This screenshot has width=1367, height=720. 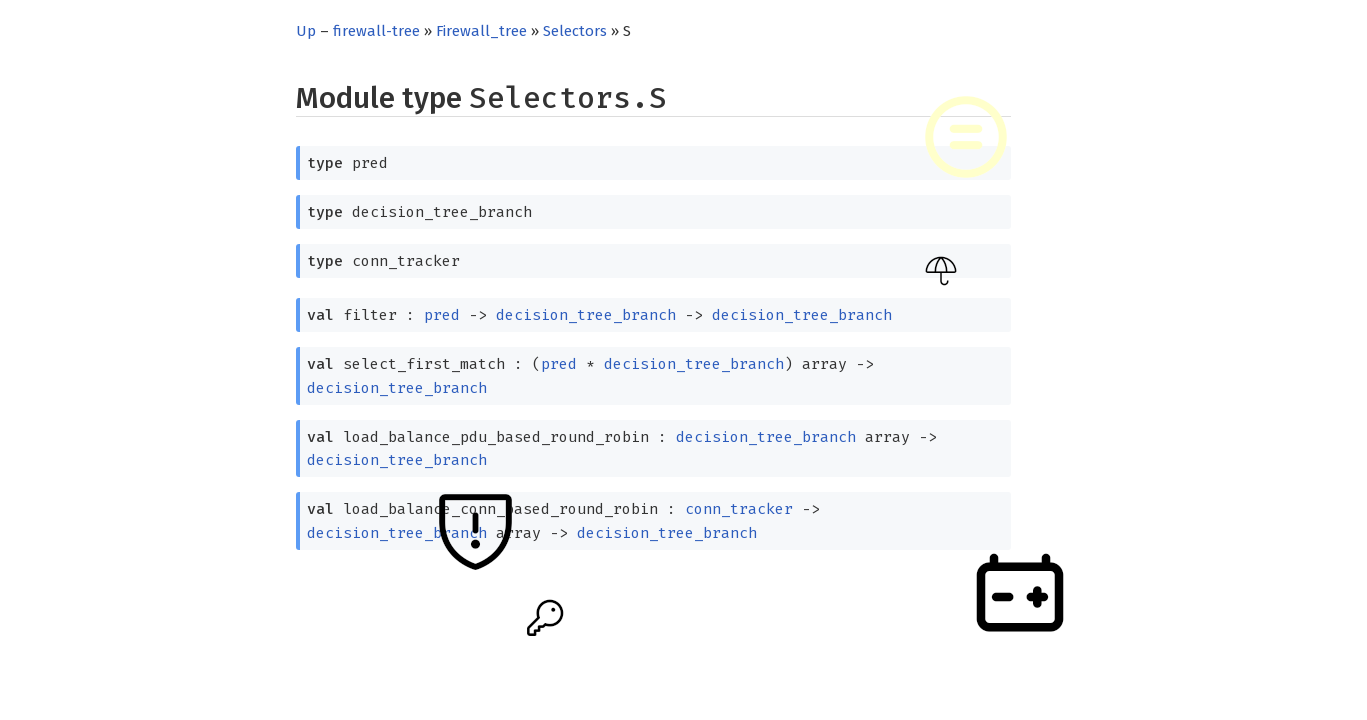 What do you see at coordinates (1020, 597) in the screenshot?
I see `view automotive battery status` at bounding box center [1020, 597].